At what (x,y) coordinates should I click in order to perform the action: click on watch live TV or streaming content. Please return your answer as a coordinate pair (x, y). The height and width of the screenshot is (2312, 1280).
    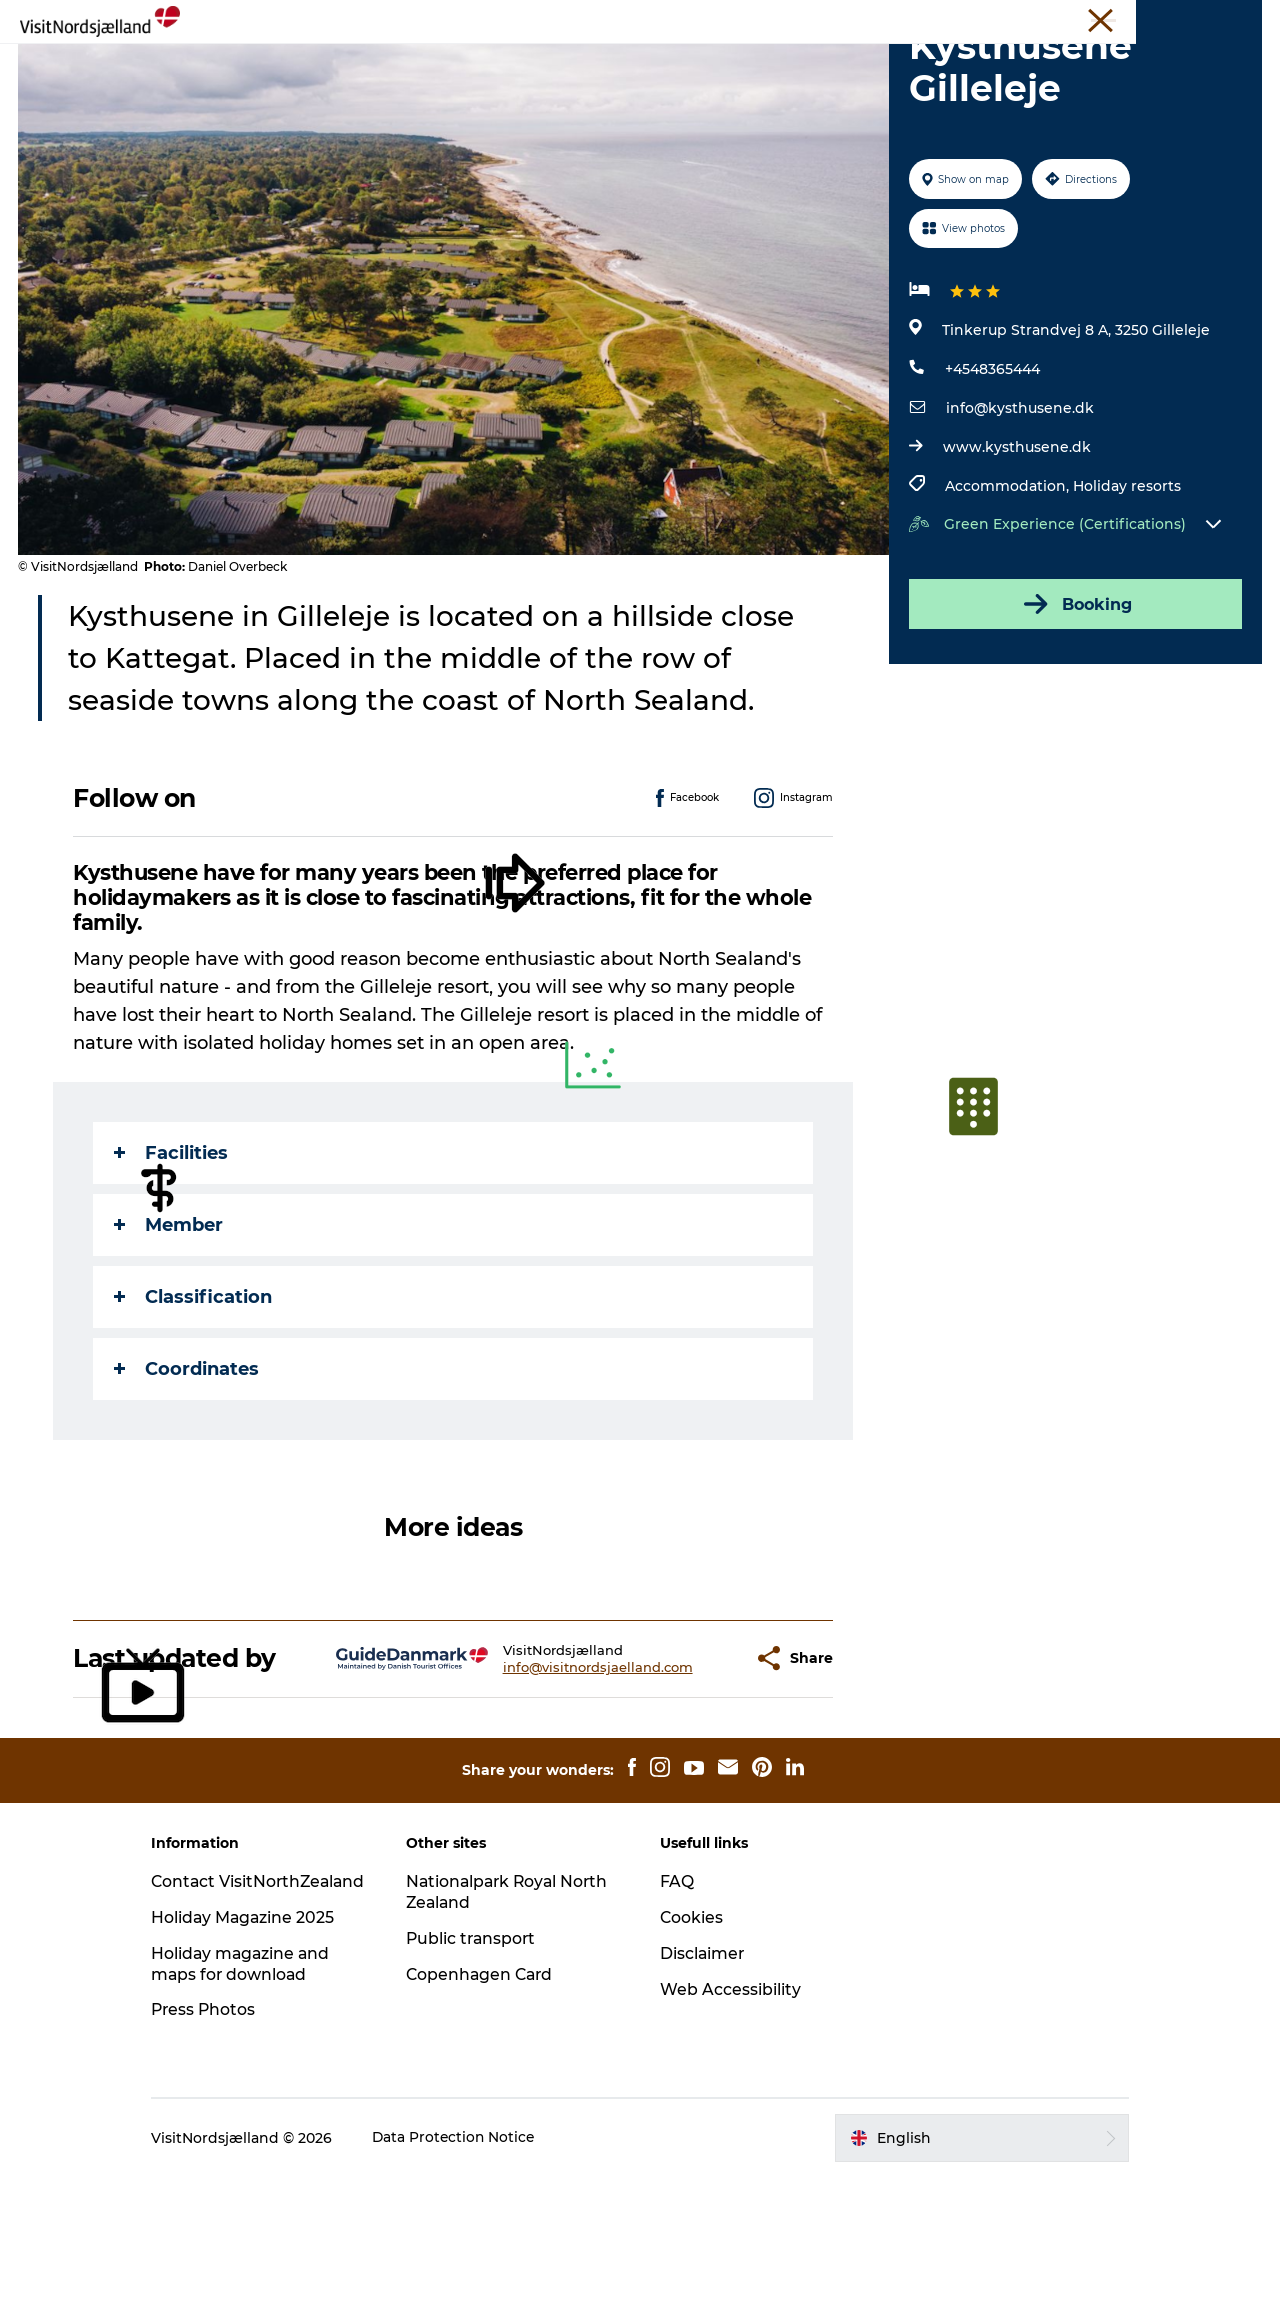
    Looking at the image, I should click on (143, 1685).